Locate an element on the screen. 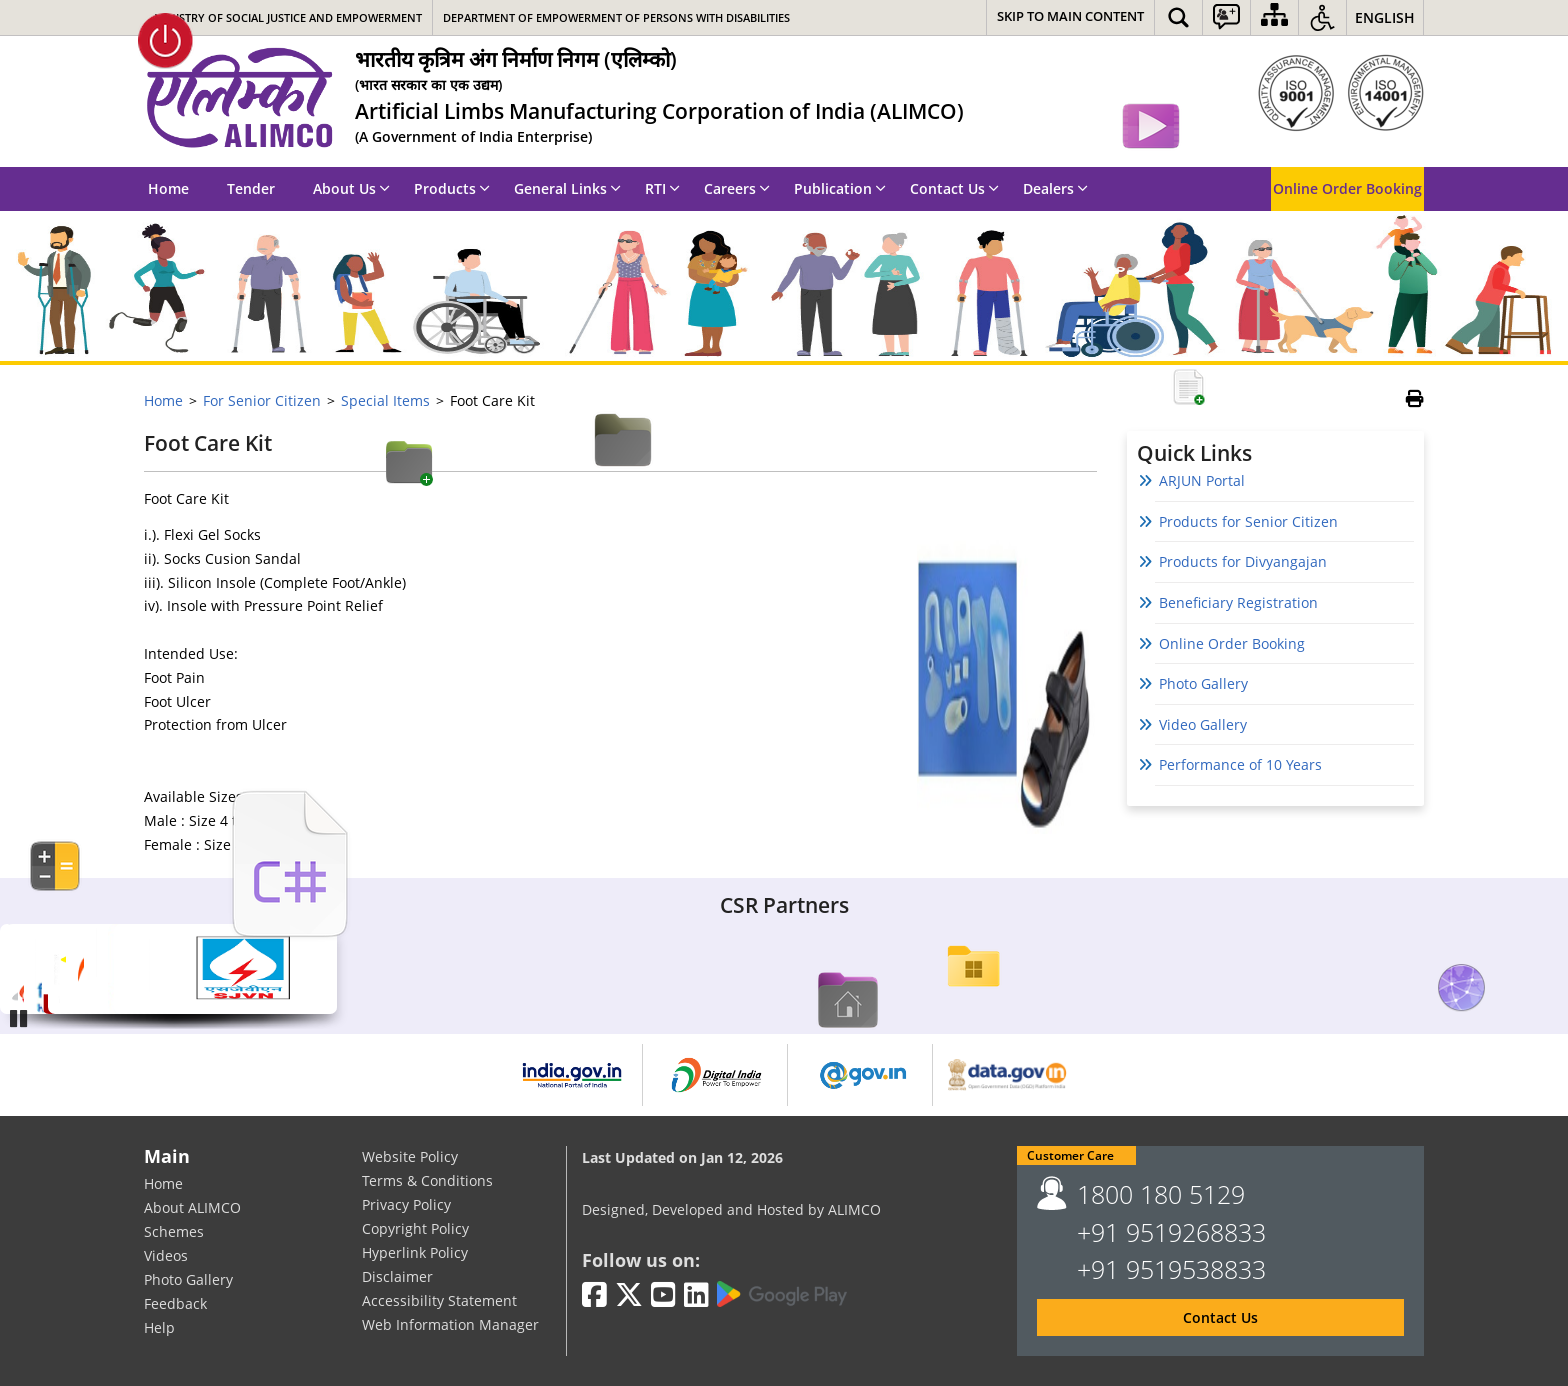 This screenshot has height=1386, width=1568. indicates a valid drop target for dragging files is located at coordinates (623, 440).